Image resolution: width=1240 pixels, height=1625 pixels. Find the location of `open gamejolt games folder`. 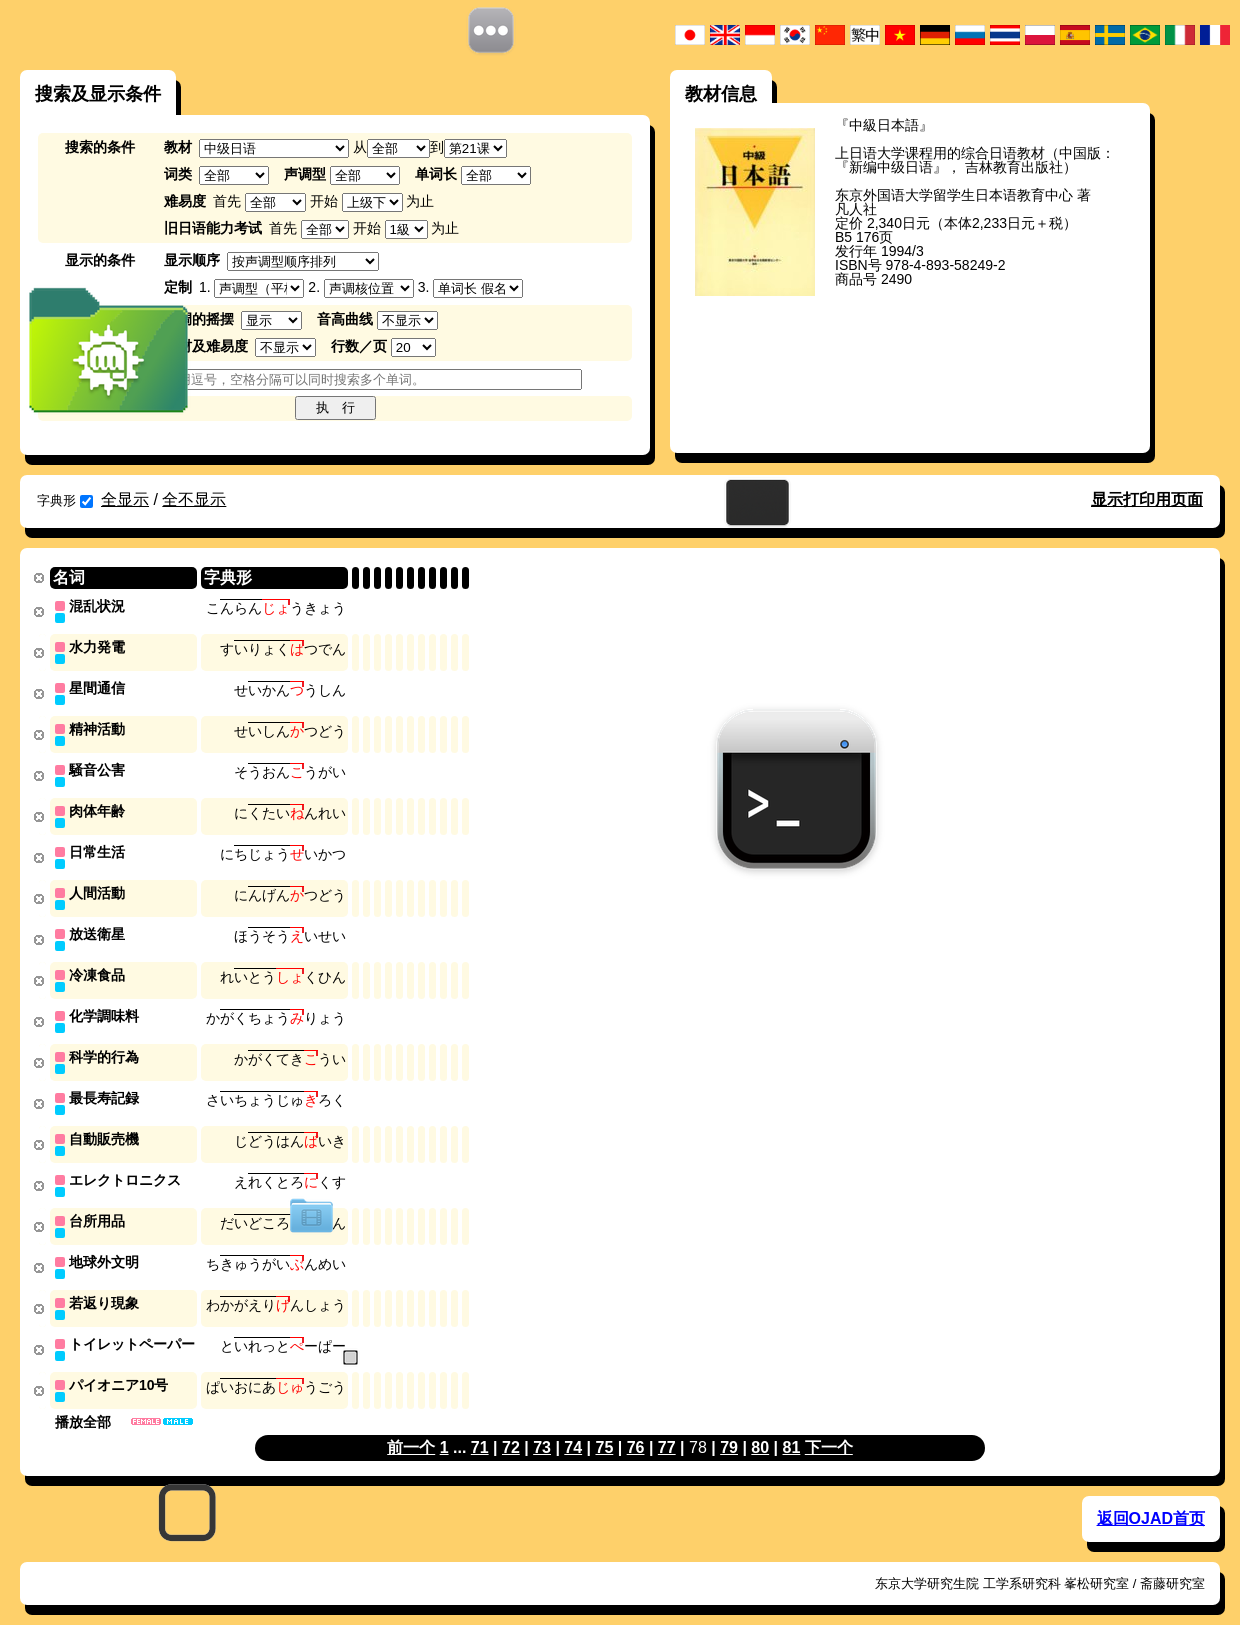

open gamejolt games folder is located at coordinates (108, 354).